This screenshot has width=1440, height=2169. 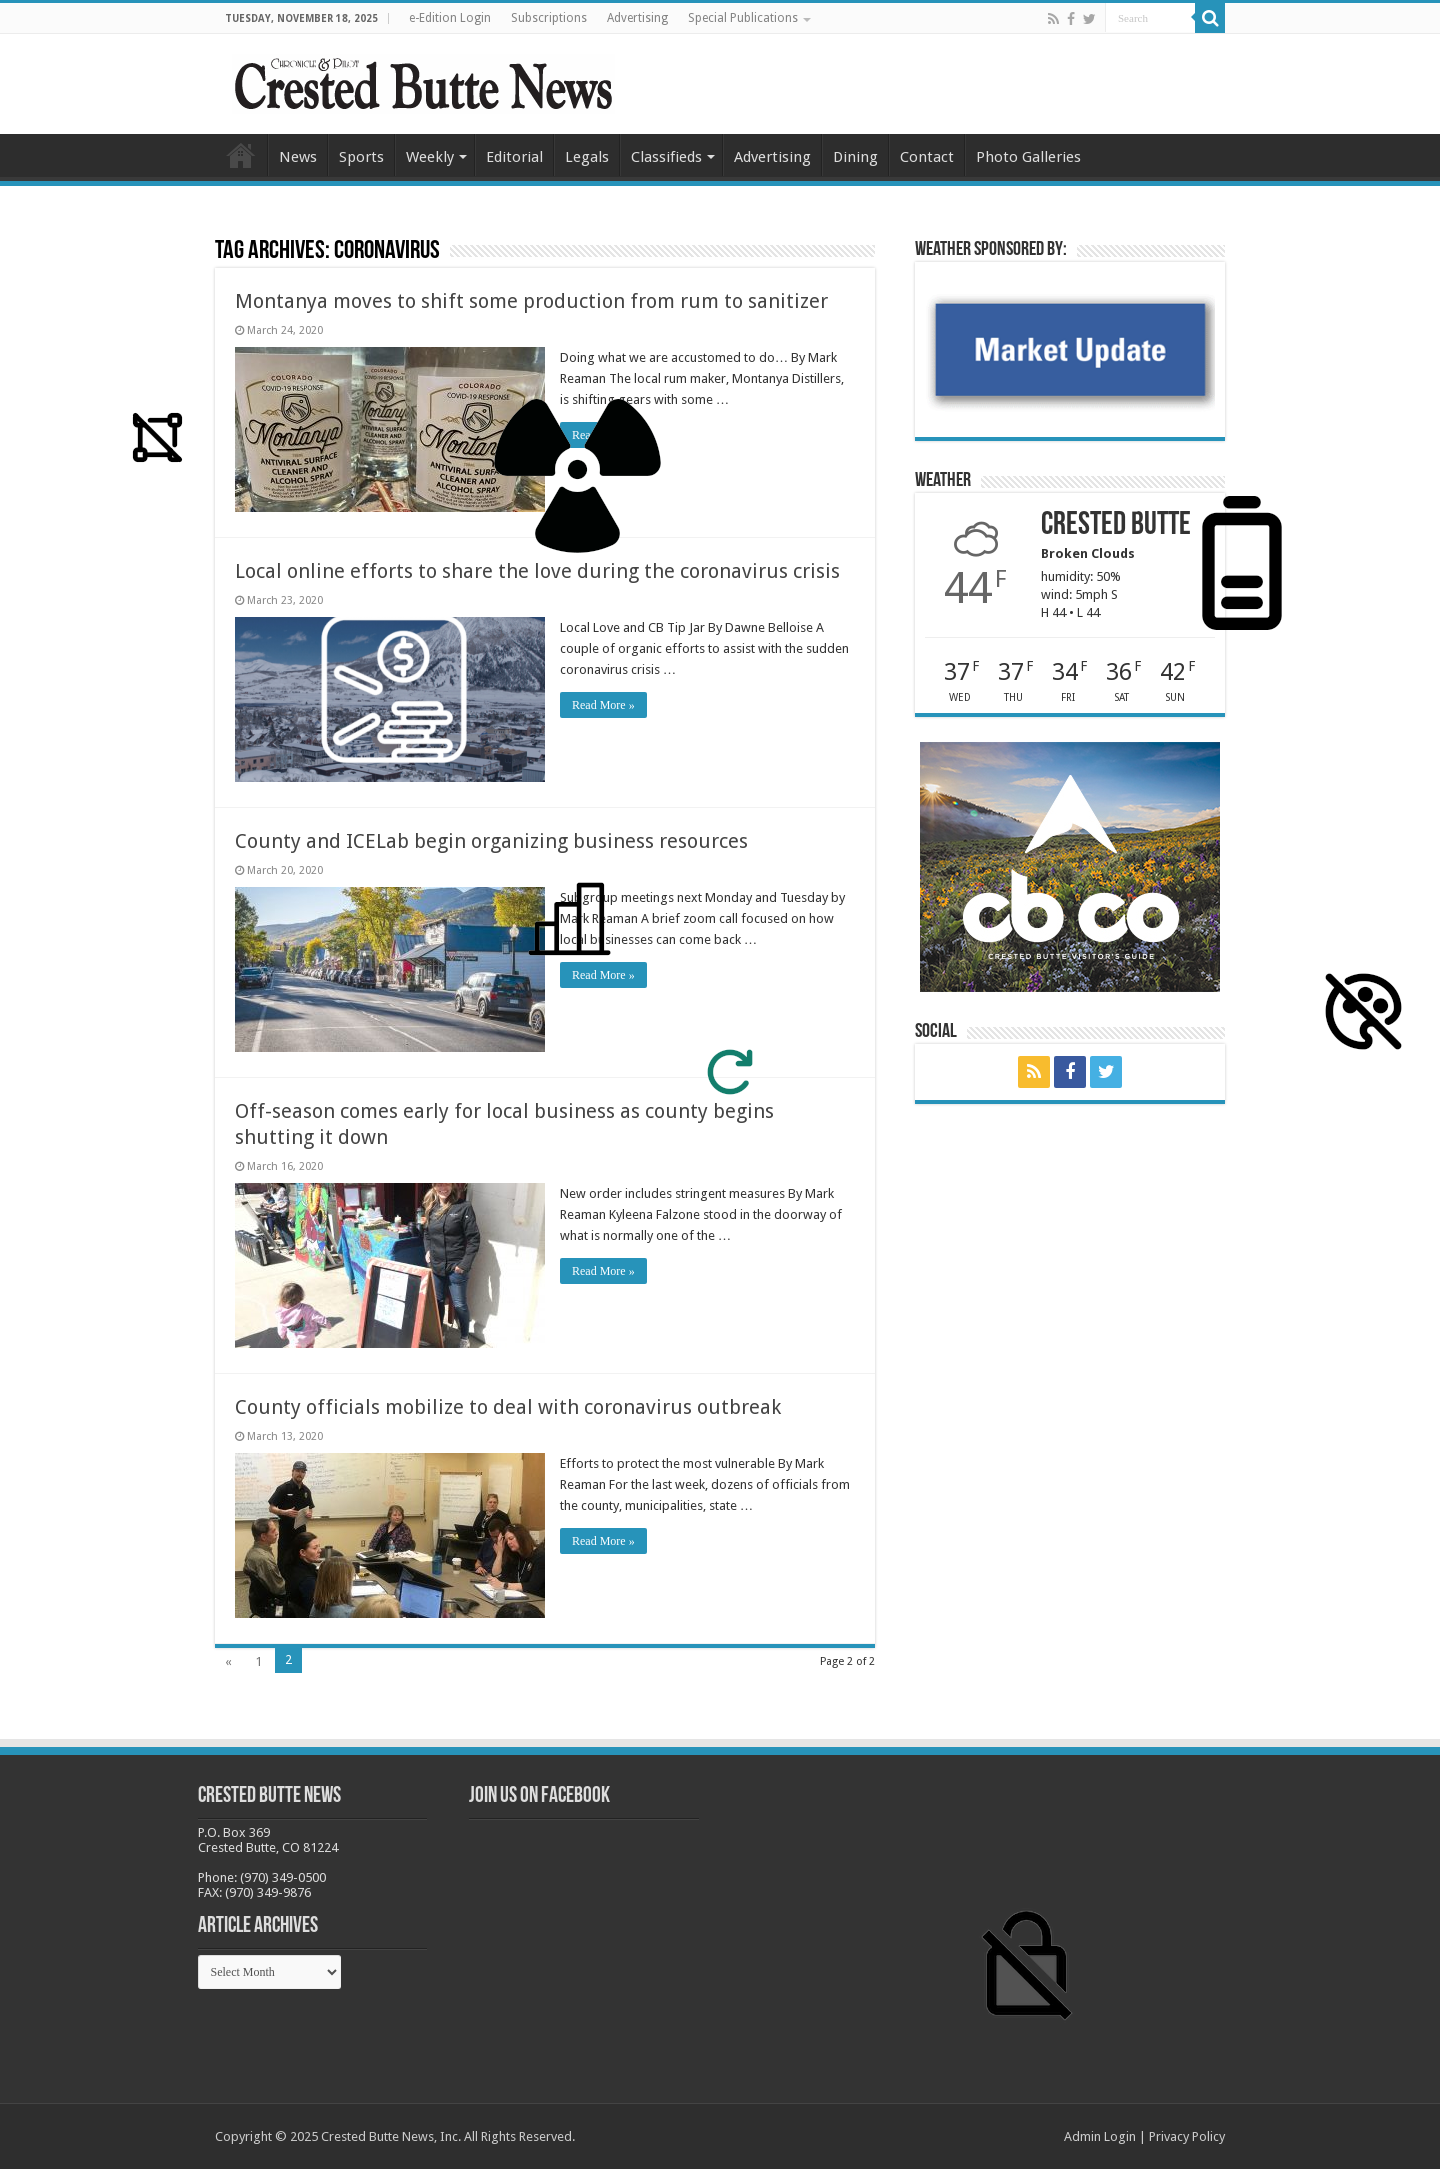 I want to click on indicates medium battery level, so click(x=1242, y=563).